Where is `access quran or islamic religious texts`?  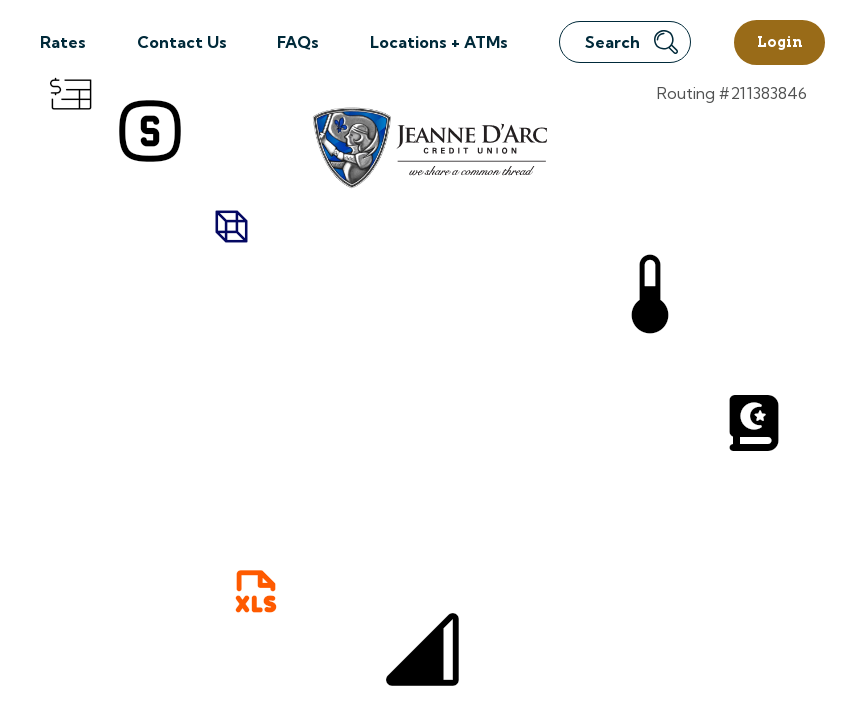
access quran or islamic religious texts is located at coordinates (754, 423).